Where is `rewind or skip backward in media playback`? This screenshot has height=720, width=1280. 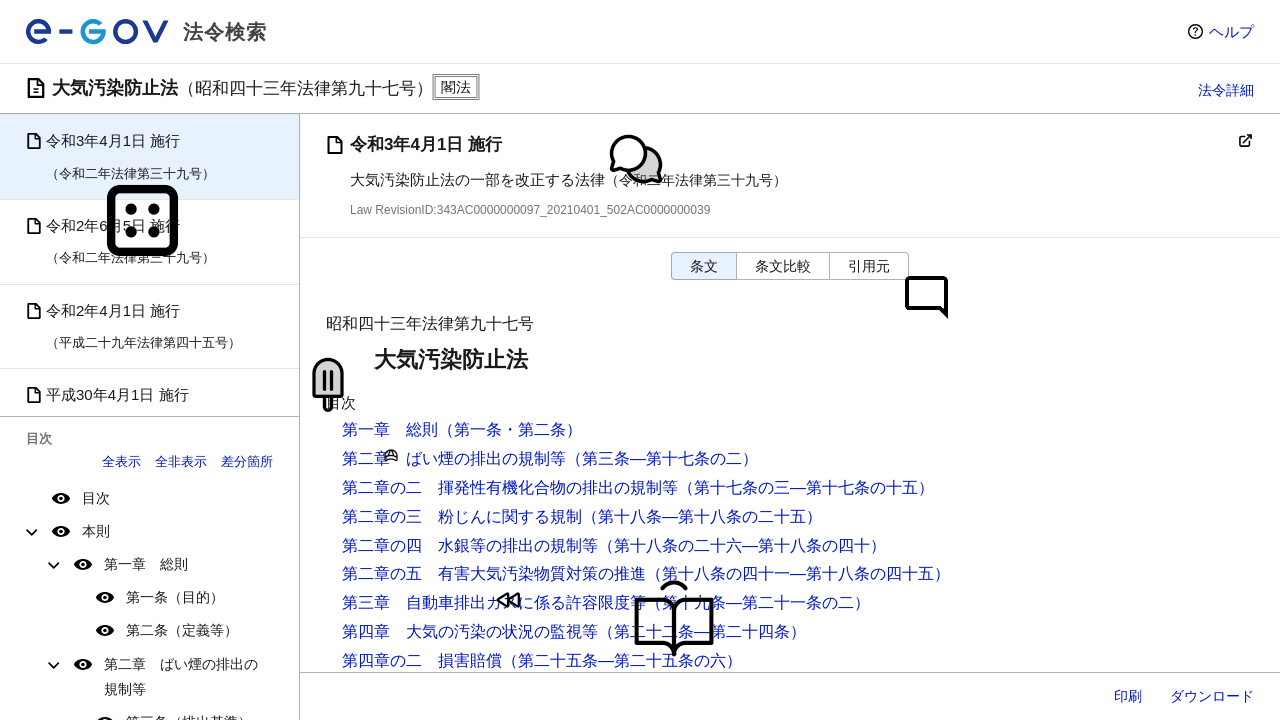
rewind or skip backward in media playback is located at coordinates (509, 600).